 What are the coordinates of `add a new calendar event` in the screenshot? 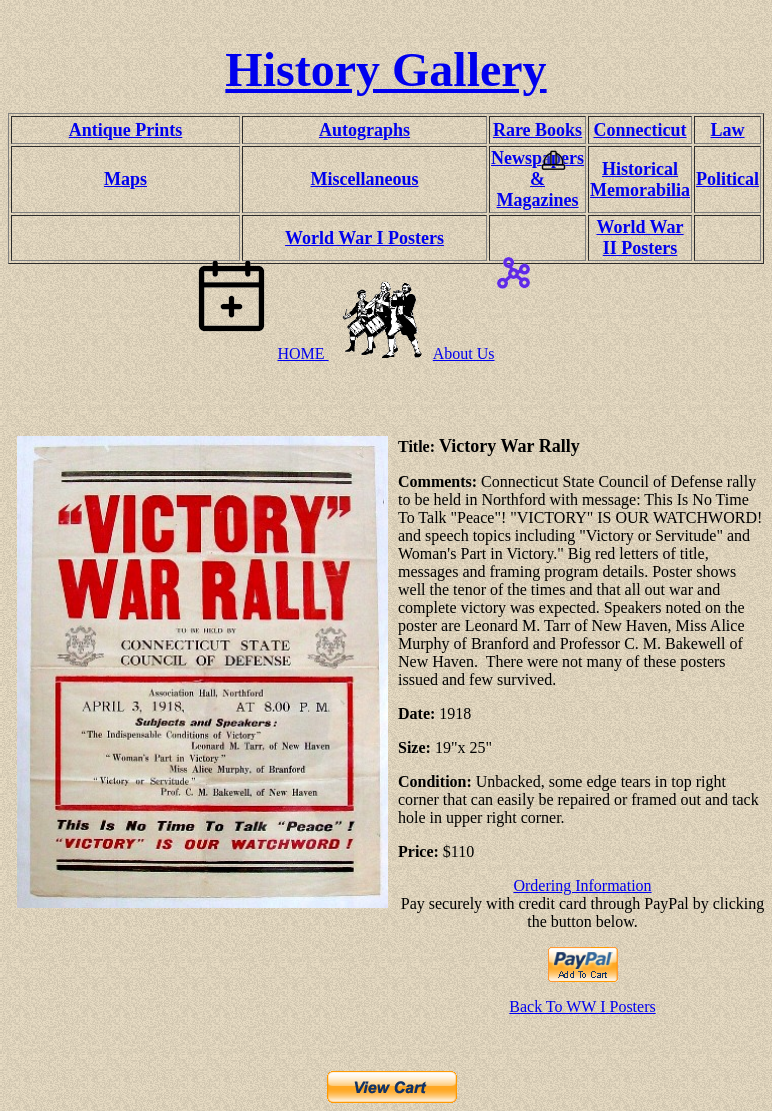 It's located at (231, 298).